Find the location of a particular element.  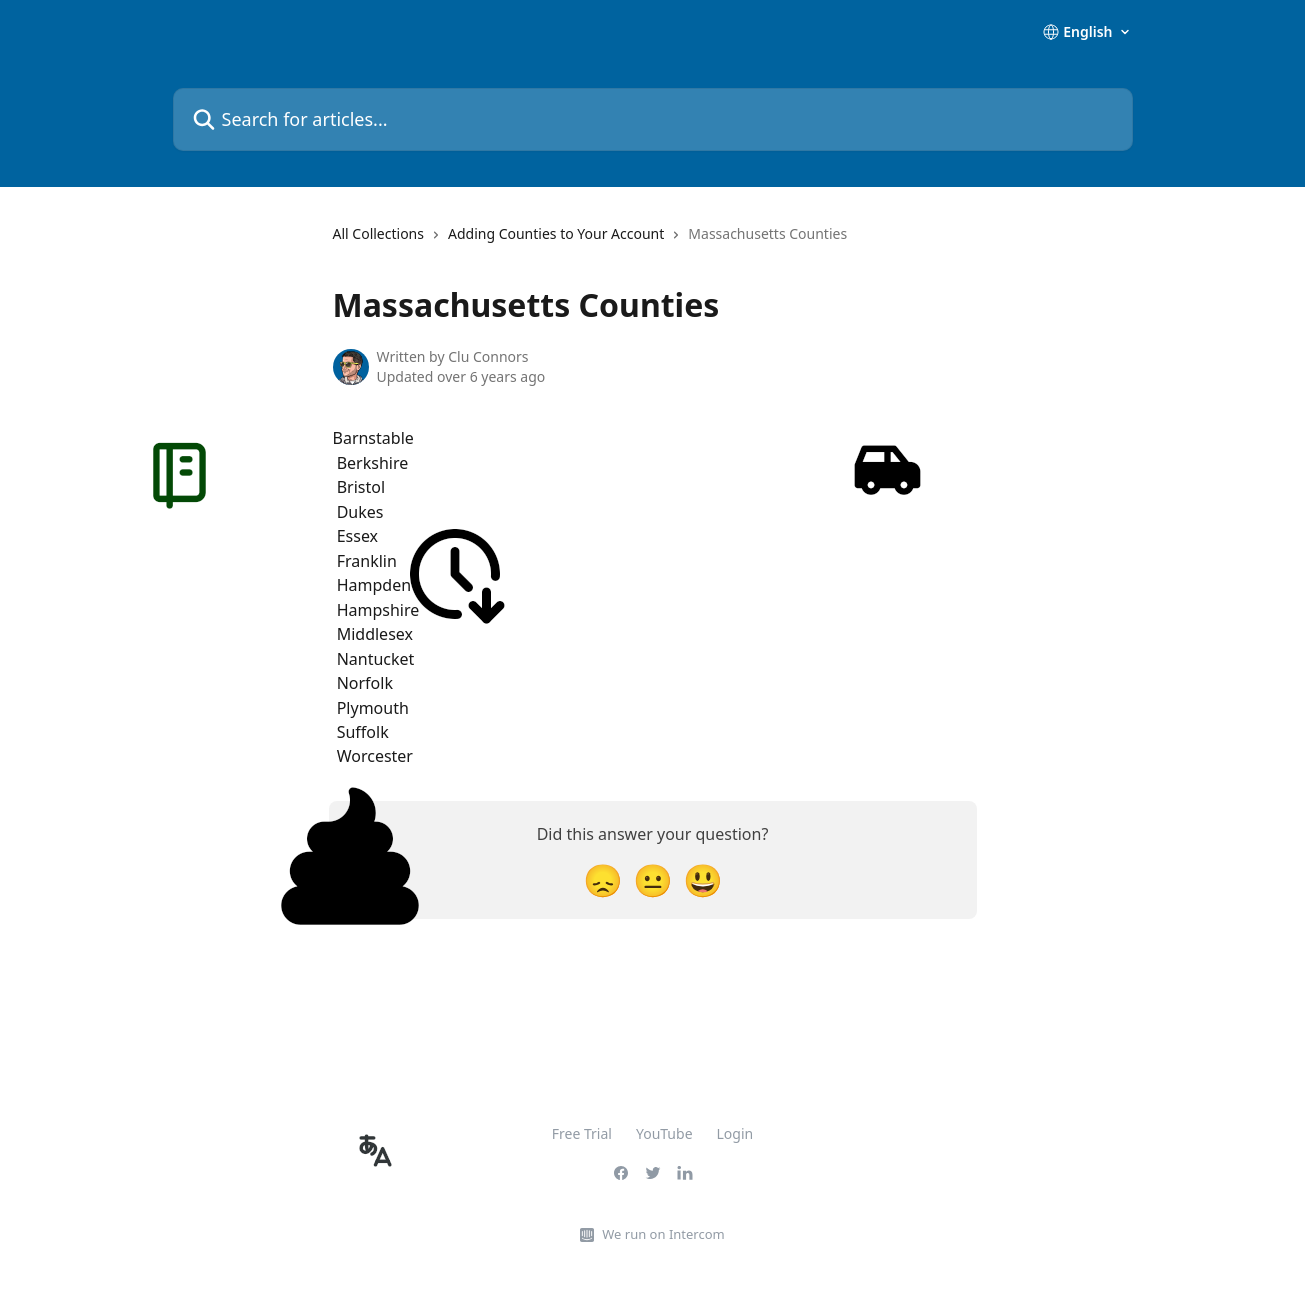

access vehicle or driving settings is located at coordinates (887, 468).